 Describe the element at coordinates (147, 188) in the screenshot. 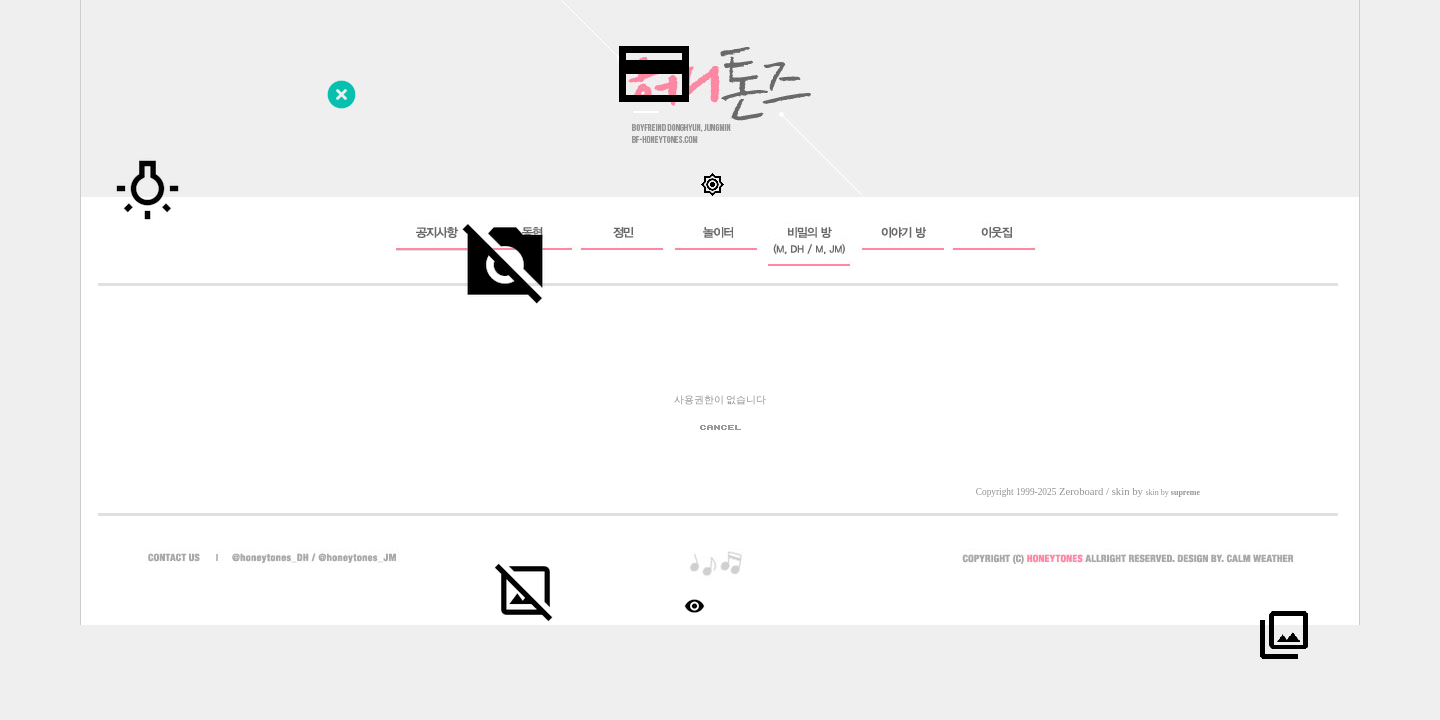

I see `adjust incandescent light settings` at that location.